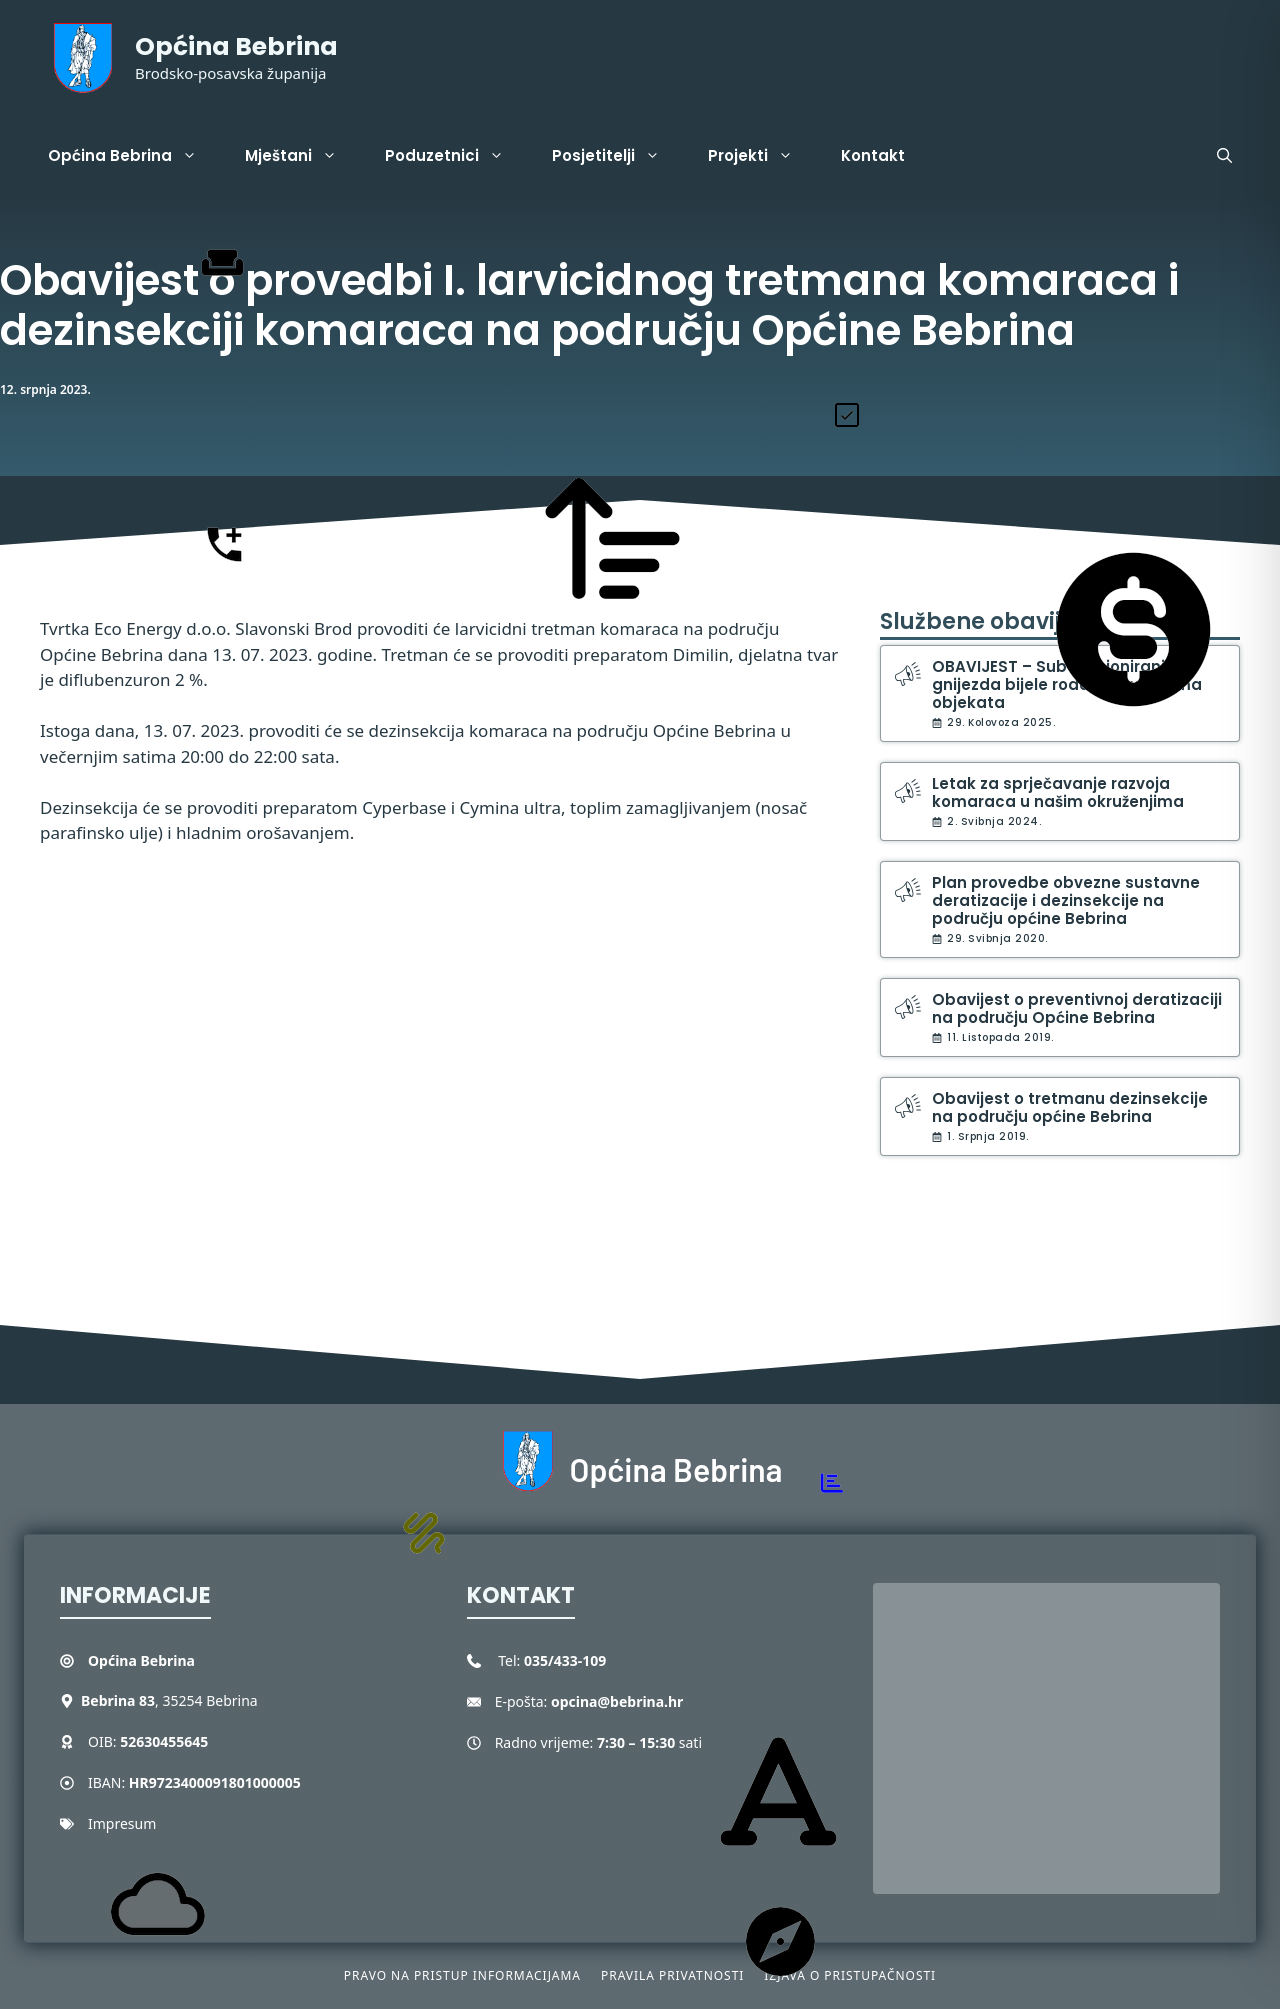 Image resolution: width=1280 pixels, height=2009 pixels. What do you see at coordinates (1133, 629) in the screenshot?
I see `view your account balance` at bounding box center [1133, 629].